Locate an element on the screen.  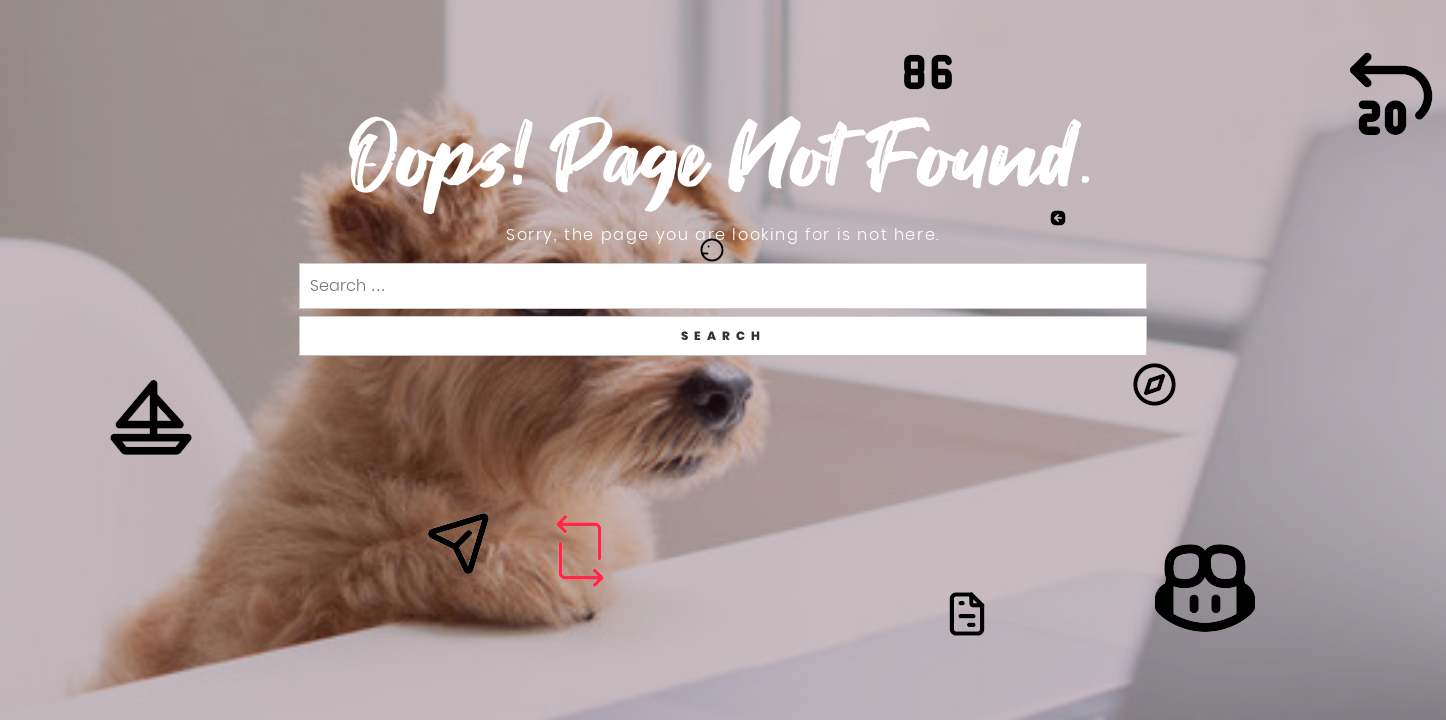
access marine or boating features is located at coordinates (151, 422).